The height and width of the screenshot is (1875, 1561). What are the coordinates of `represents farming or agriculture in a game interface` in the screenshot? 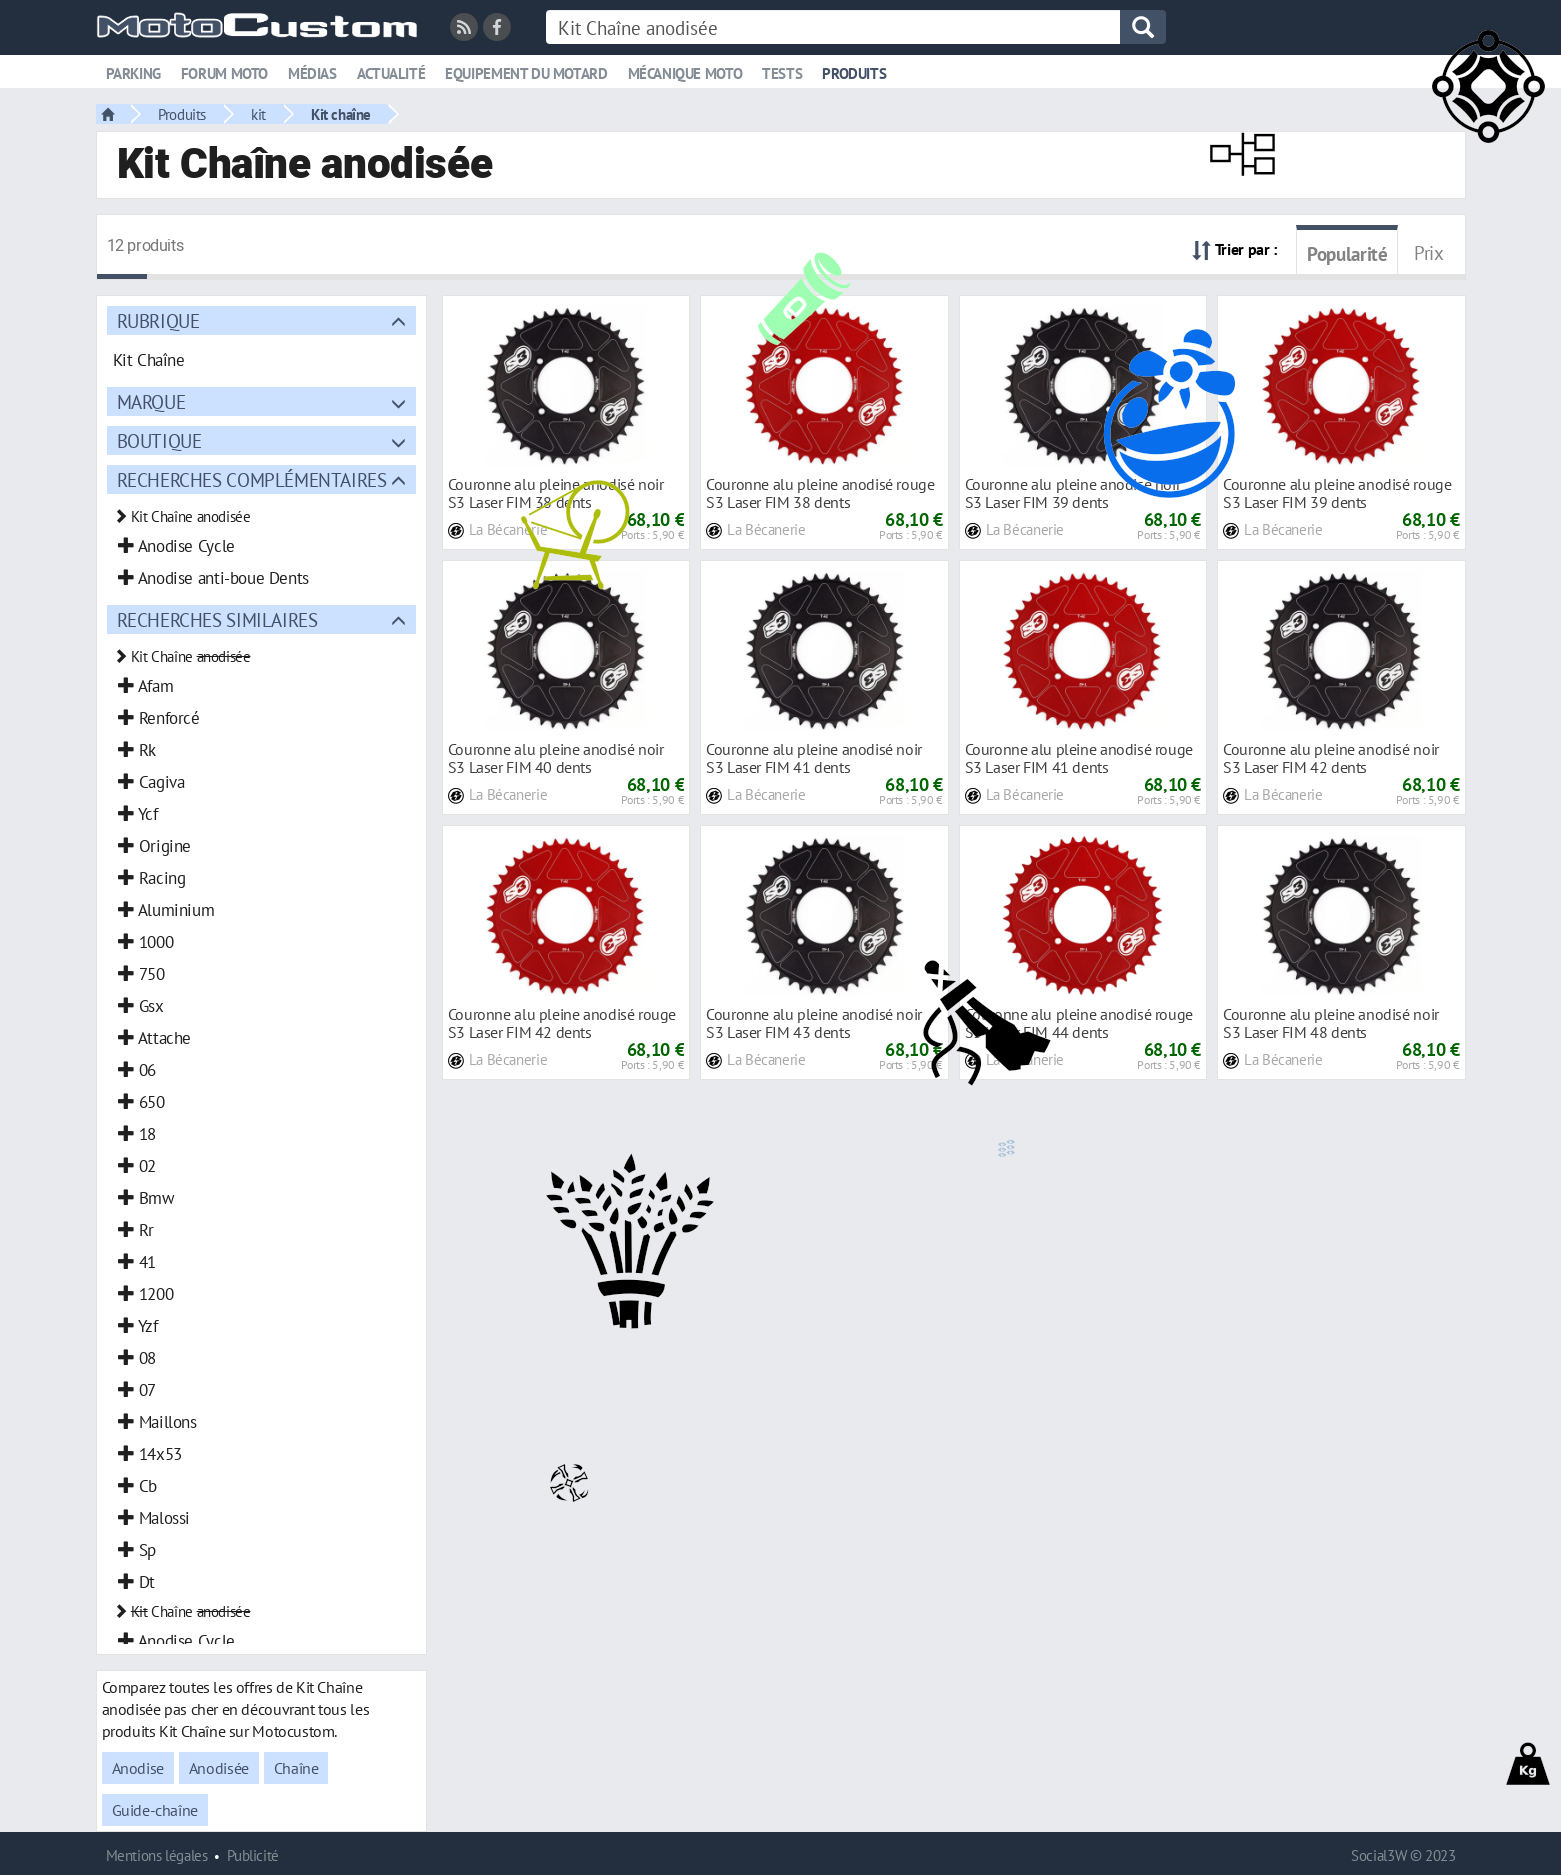 It's located at (630, 1241).